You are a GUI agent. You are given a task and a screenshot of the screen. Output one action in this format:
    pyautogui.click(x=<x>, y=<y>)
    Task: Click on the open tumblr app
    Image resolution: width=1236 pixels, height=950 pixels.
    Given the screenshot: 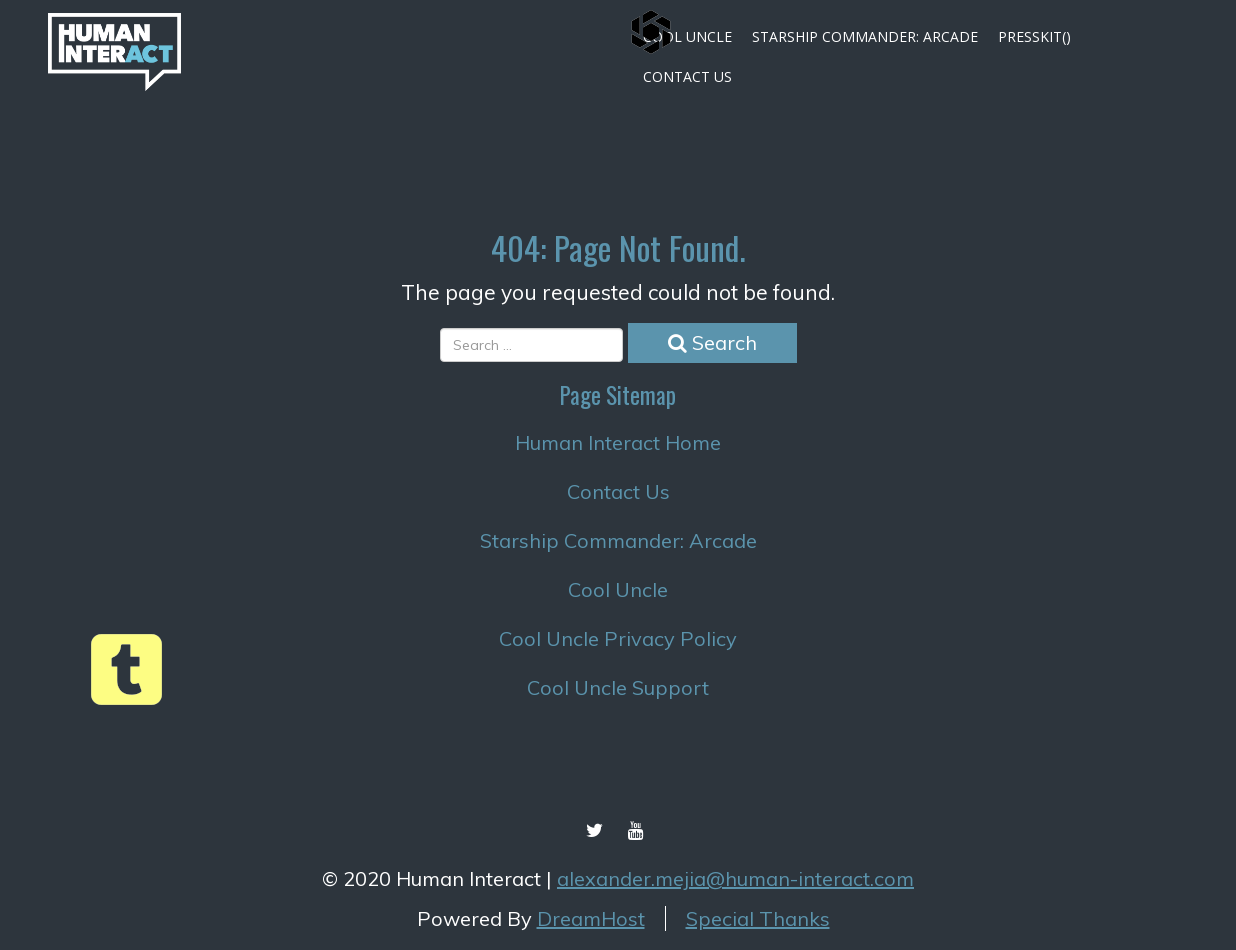 What is the action you would take?
    pyautogui.click(x=126, y=669)
    